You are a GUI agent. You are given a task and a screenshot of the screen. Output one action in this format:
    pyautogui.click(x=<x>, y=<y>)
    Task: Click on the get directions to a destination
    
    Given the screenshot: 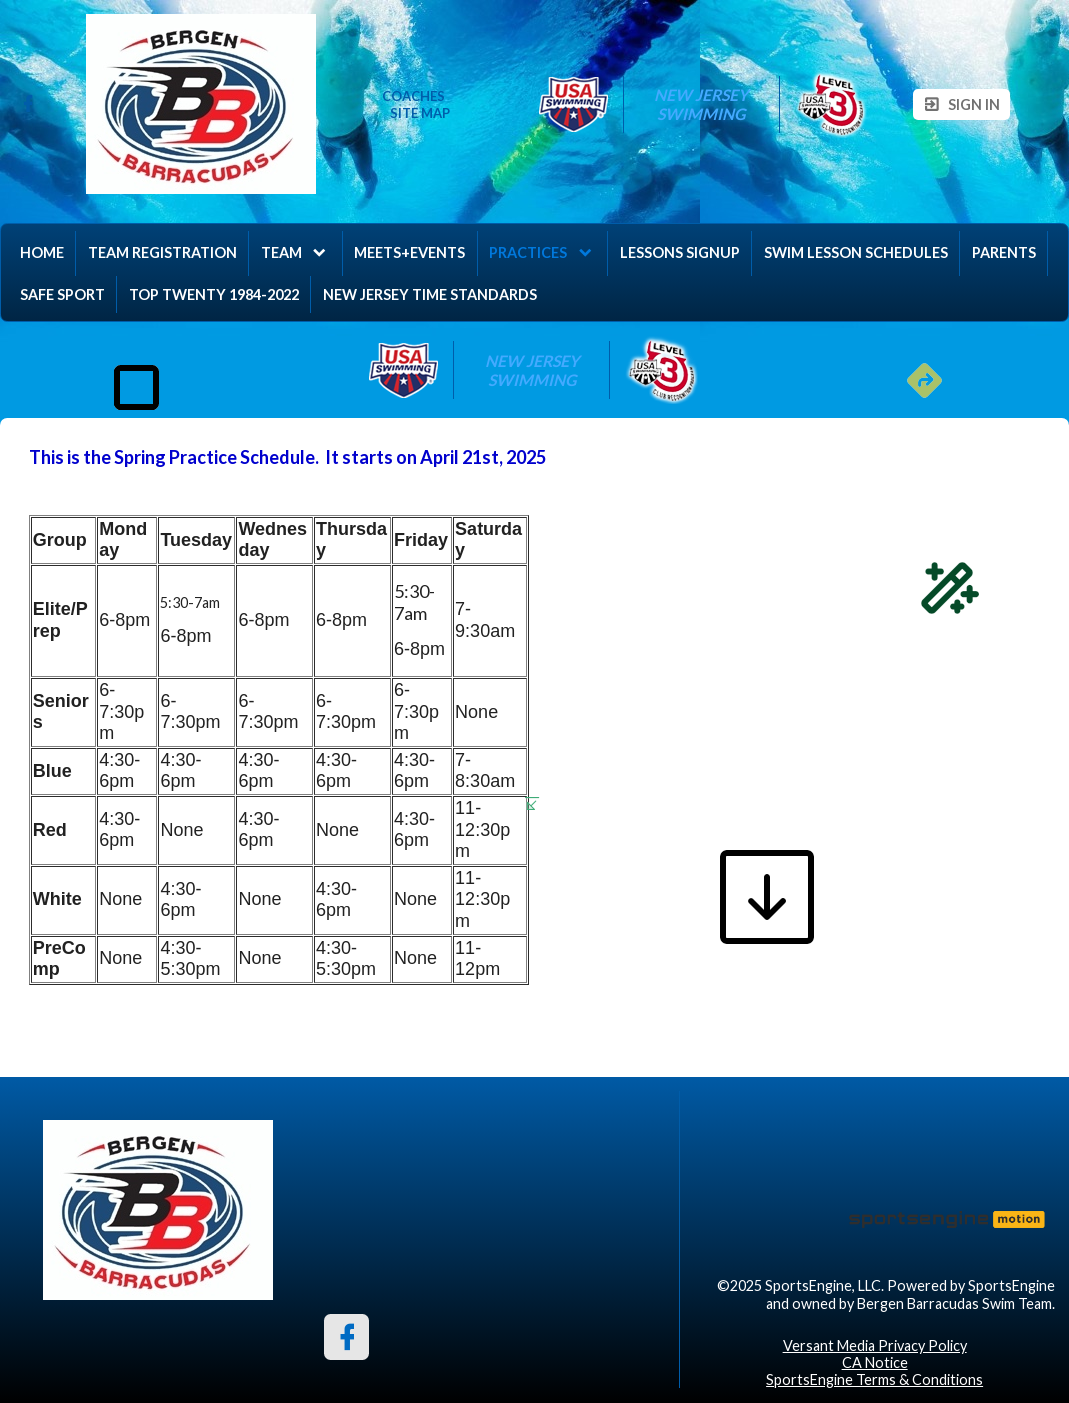 What is the action you would take?
    pyautogui.click(x=924, y=380)
    